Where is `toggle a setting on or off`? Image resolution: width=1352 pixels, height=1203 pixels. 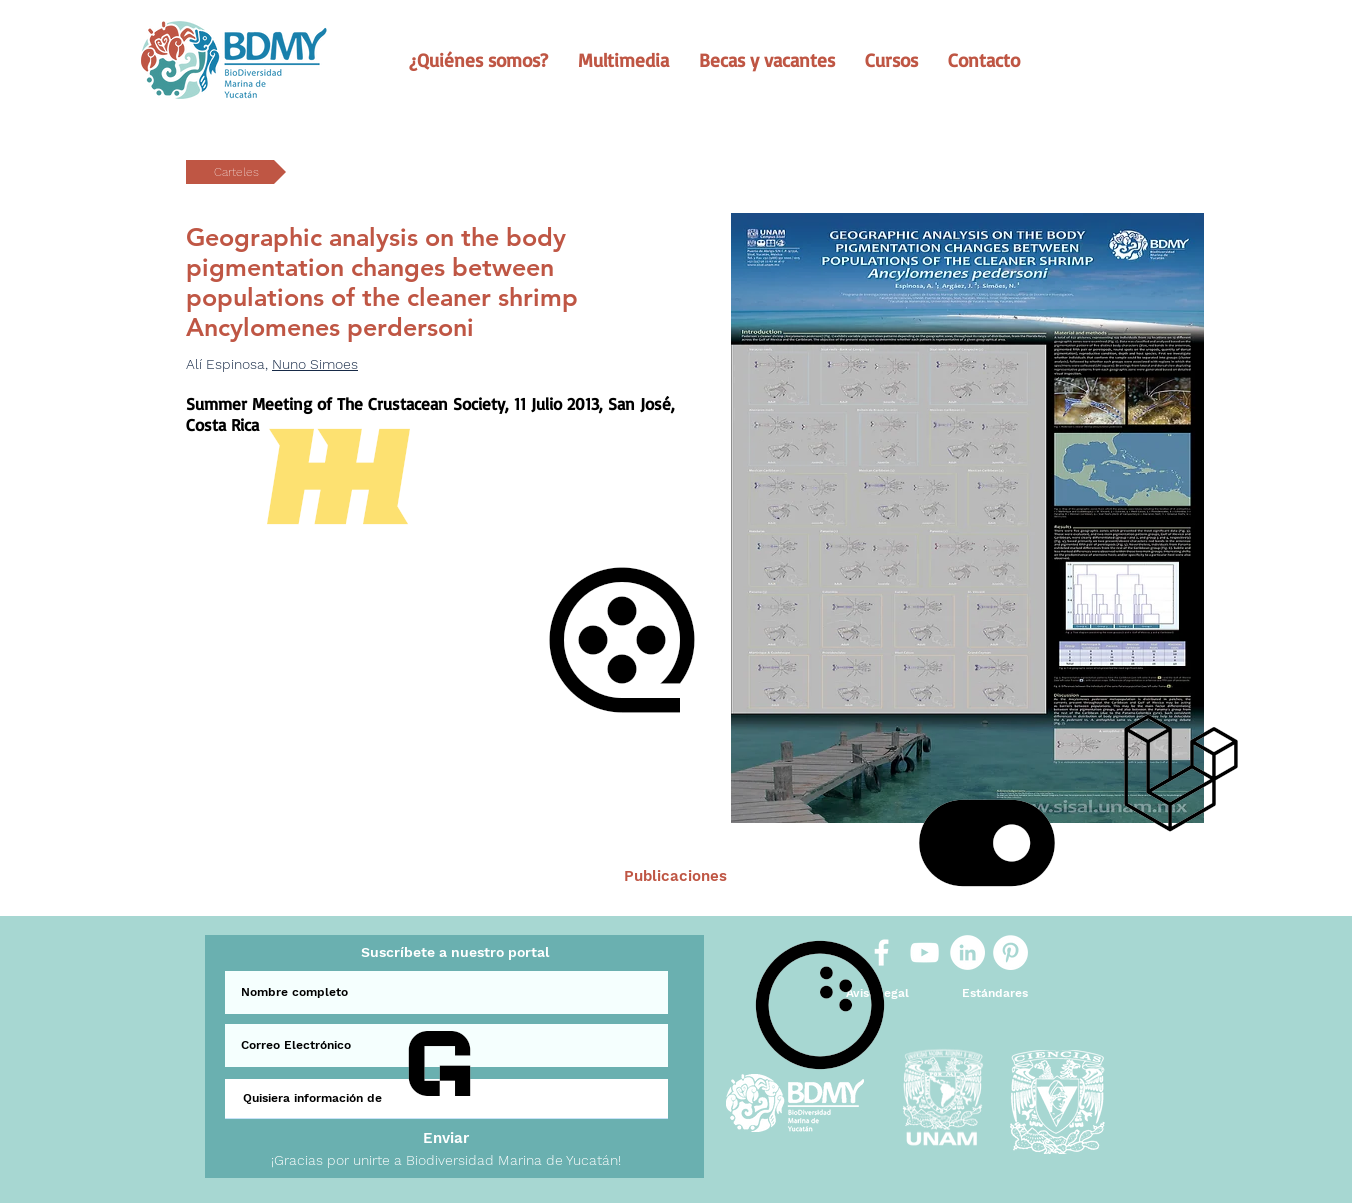 toggle a setting on or off is located at coordinates (987, 843).